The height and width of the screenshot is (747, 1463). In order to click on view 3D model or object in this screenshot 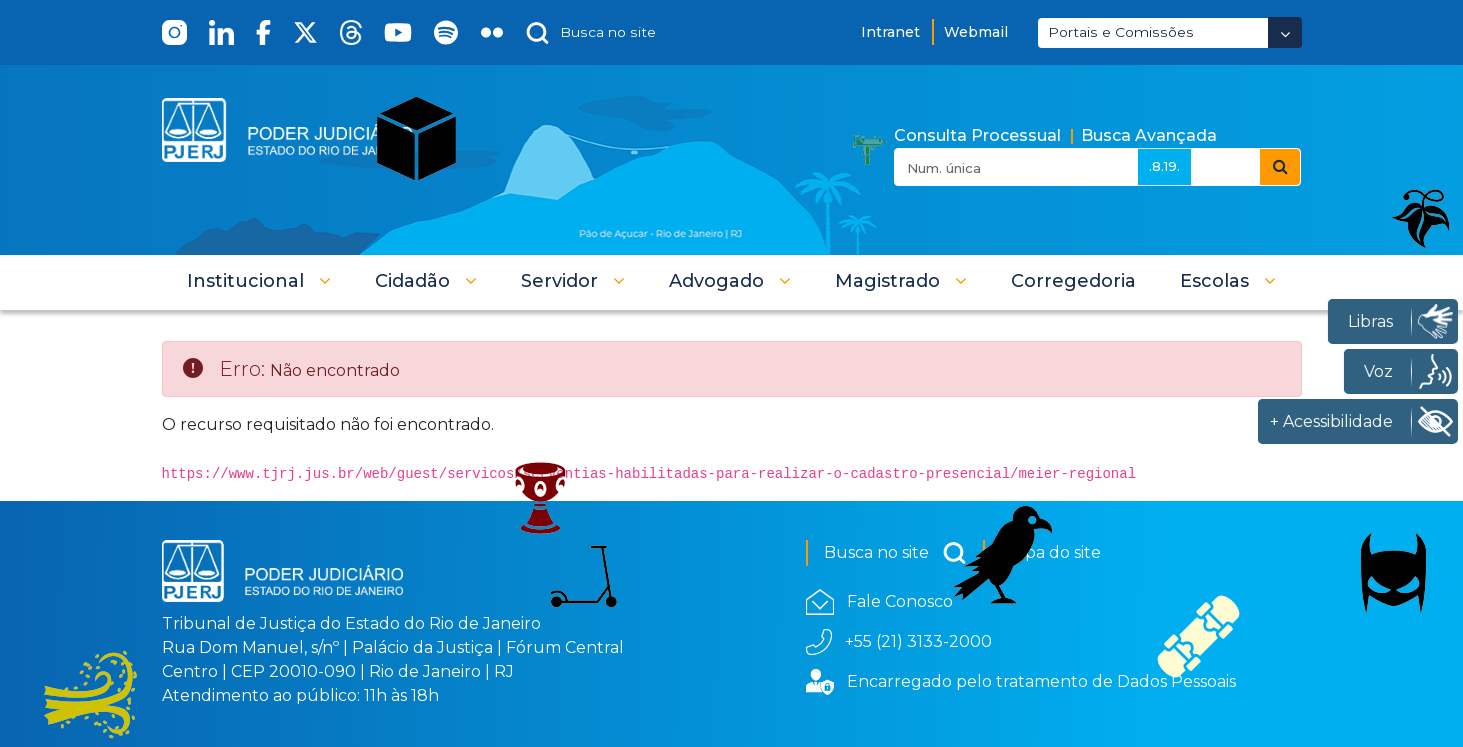, I will do `click(416, 138)`.